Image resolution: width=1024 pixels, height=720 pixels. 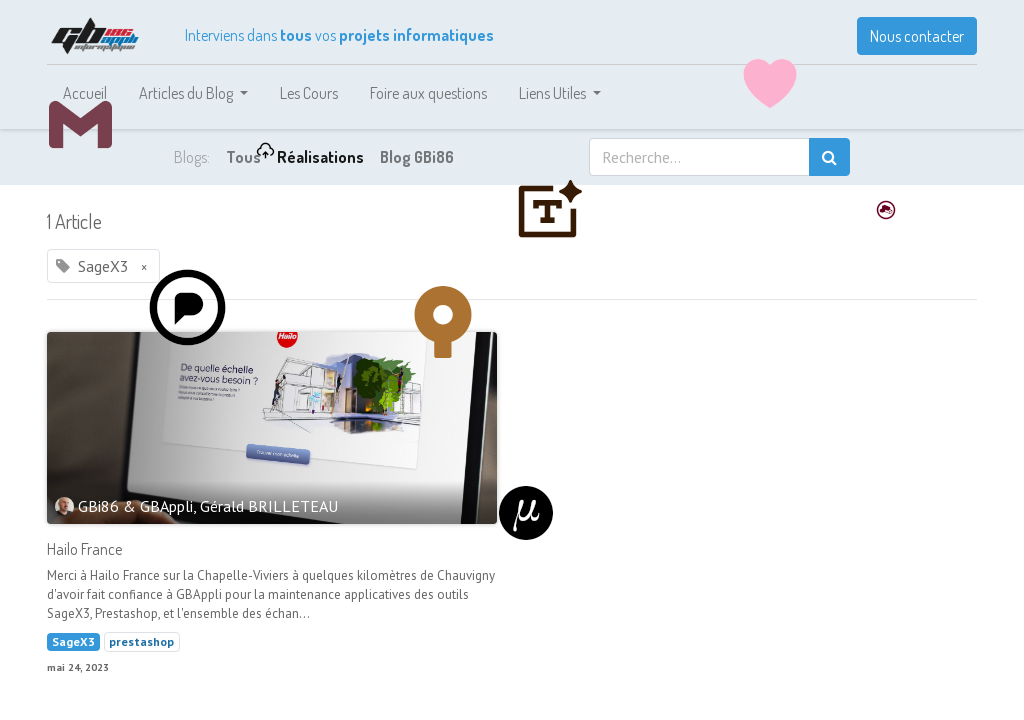 I want to click on indicates content is licensed for remixing, so click(x=886, y=210).